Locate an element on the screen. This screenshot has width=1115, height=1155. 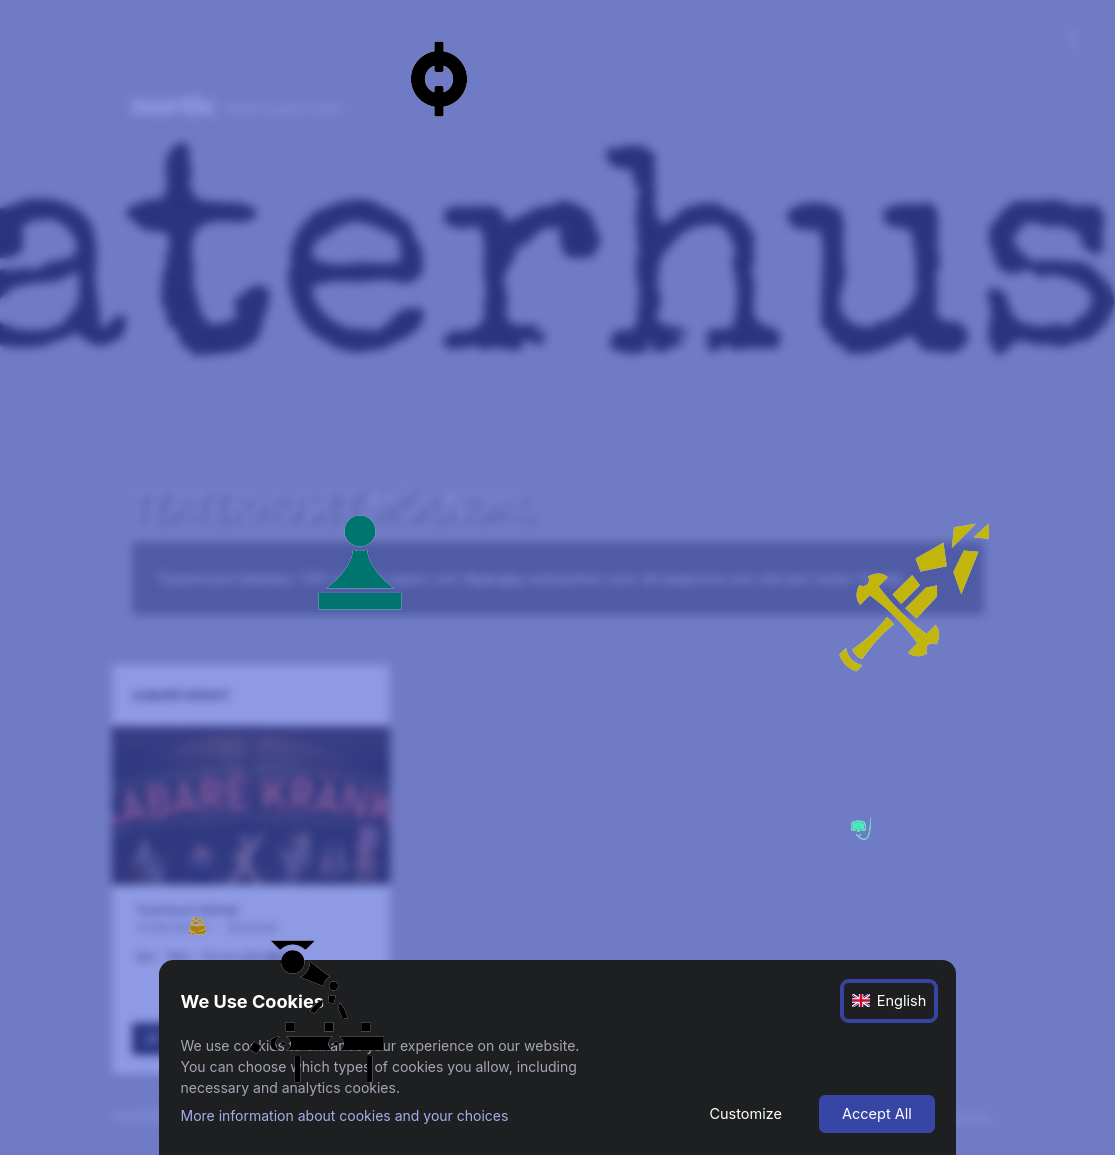
access scuba diving or underwater activities is located at coordinates (861, 829).